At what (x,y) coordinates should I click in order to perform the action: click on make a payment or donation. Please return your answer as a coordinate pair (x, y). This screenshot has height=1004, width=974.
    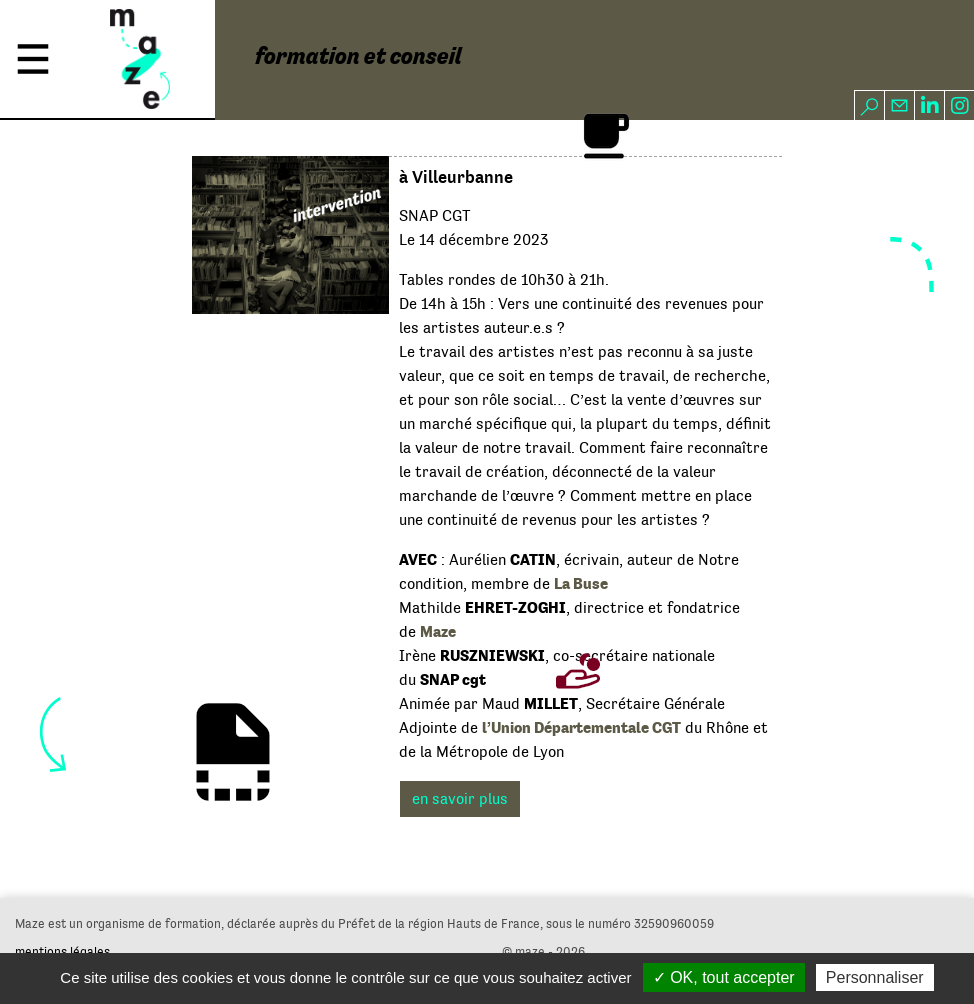
    Looking at the image, I should click on (579, 672).